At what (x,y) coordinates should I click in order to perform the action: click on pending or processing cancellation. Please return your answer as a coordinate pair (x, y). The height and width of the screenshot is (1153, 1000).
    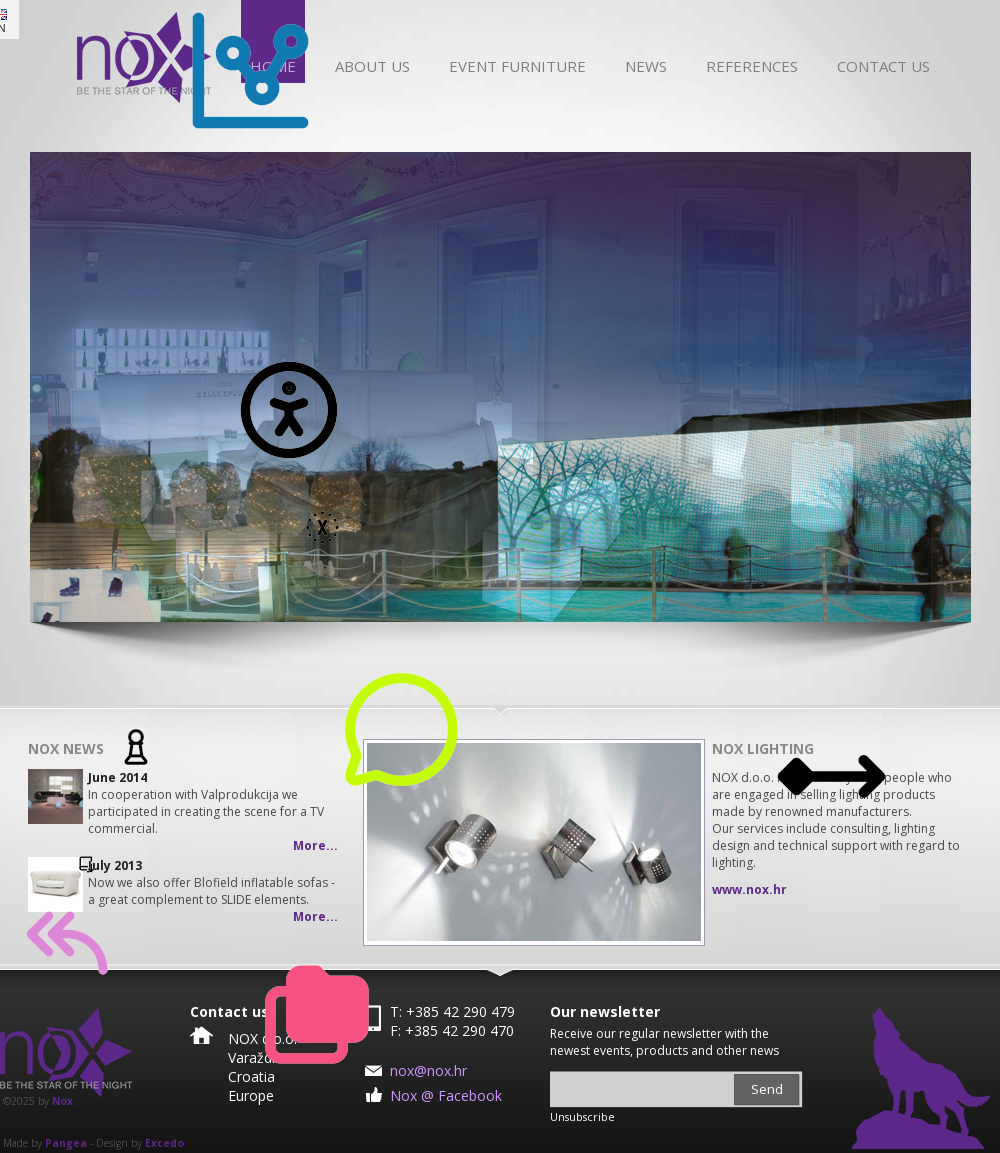
    Looking at the image, I should click on (322, 527).